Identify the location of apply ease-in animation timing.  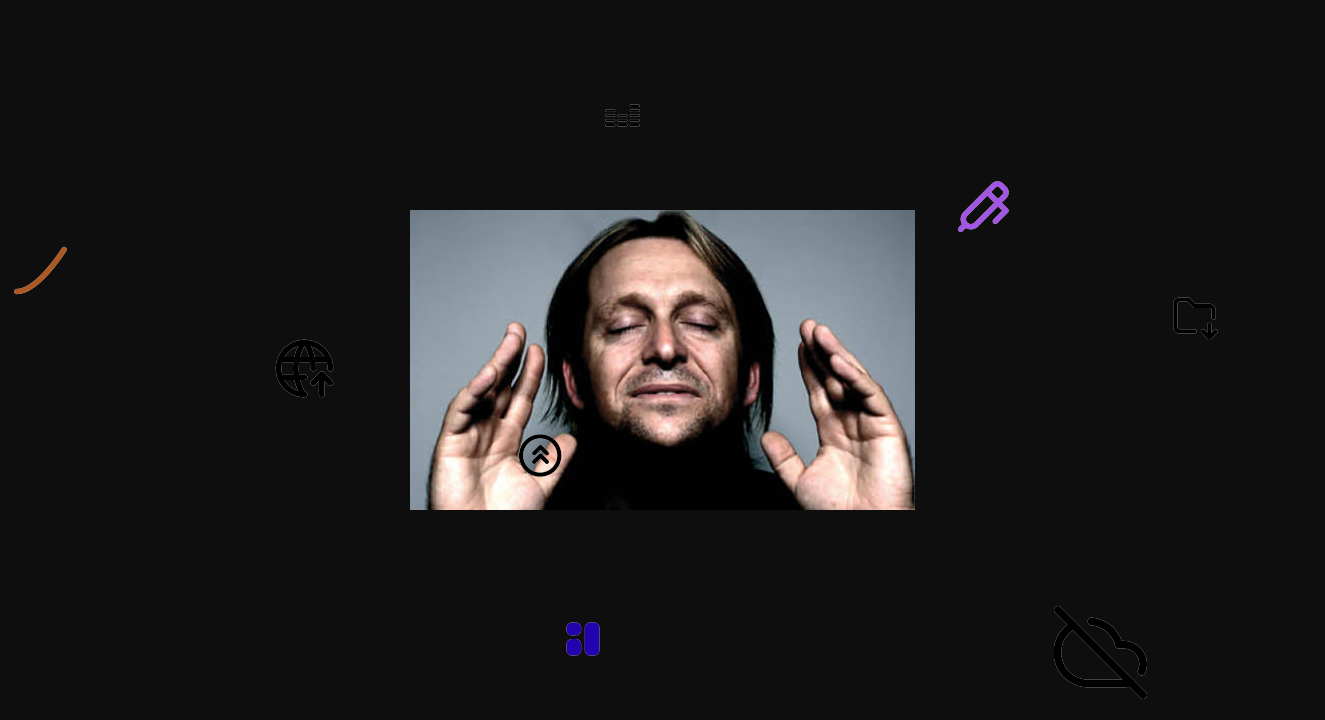
(40, 270).